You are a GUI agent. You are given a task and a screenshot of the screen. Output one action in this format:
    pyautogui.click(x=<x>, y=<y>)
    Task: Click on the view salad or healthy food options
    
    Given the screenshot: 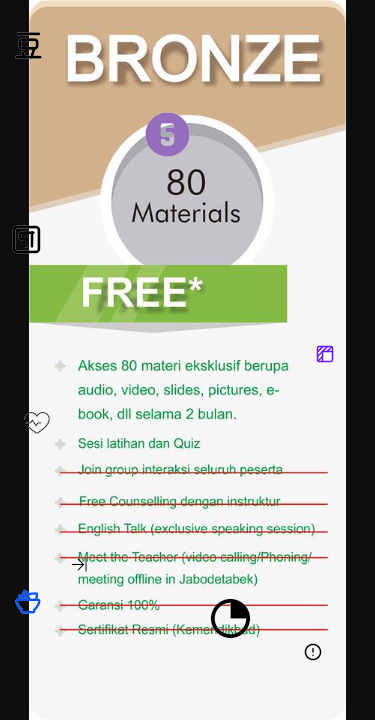 What is the action you would take?
    pyautogui.click(x=28, y=601)
    